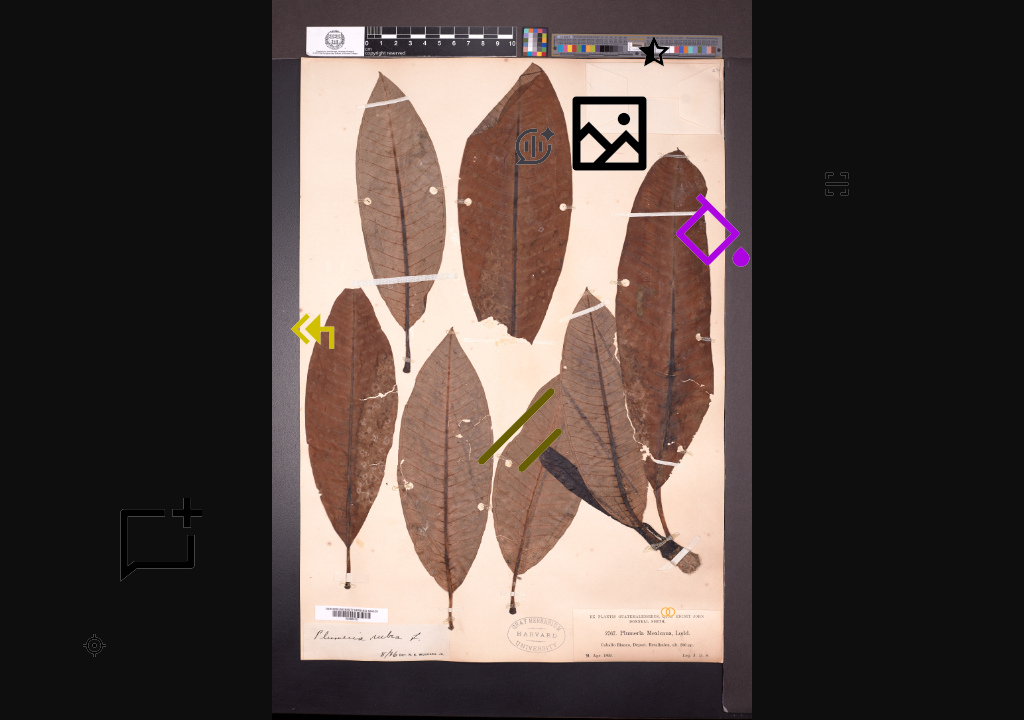 This screenshot has height=720, width=1024. What do you see at coordinates (668, 612) in the screenshot?
I see `pay with mastercard` at bounding box center [668, 612].